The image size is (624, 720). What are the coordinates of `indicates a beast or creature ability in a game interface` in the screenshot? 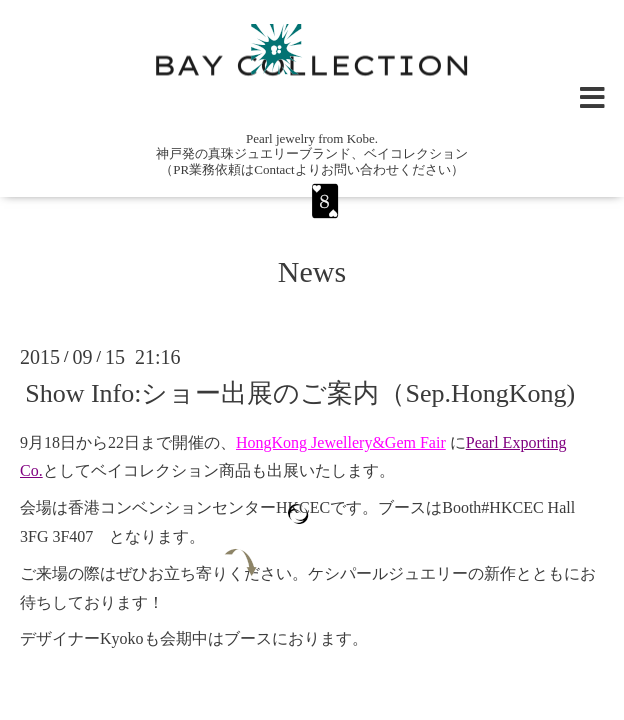 It's located at (298, 514).